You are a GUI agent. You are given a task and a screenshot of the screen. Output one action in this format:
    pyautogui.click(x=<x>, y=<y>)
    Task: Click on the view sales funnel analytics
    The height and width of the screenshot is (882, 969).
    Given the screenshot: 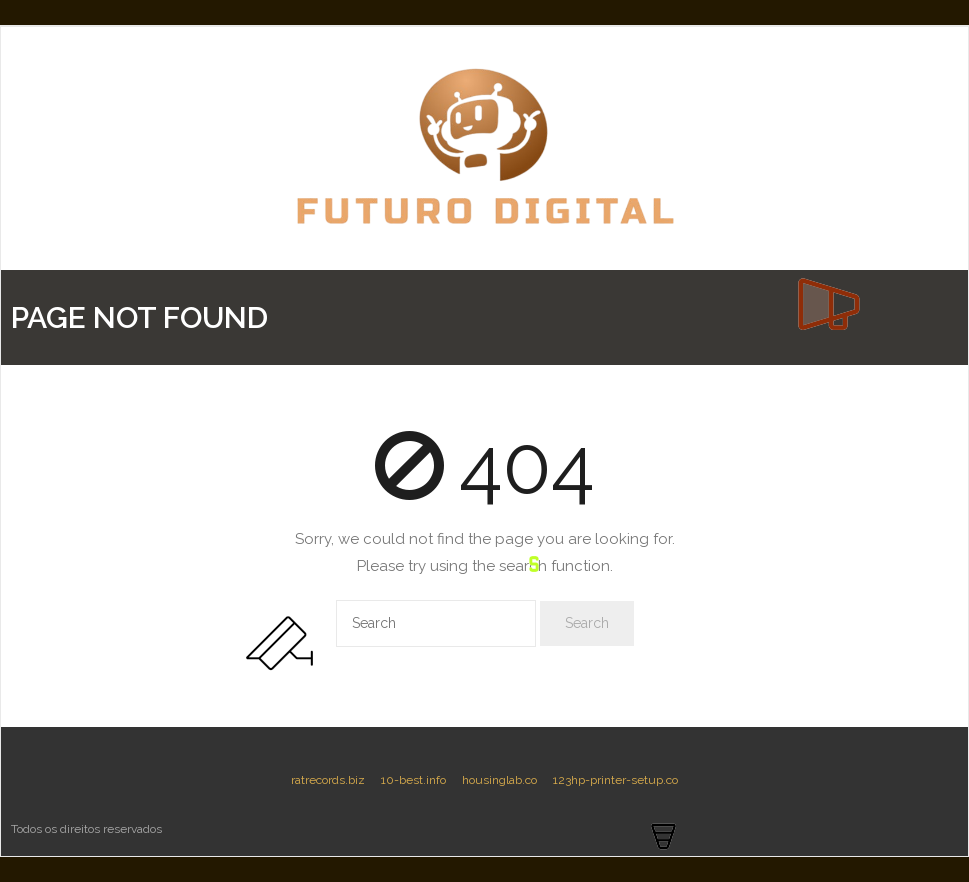 What is the action you would take?
    pyautogui.click(x=663, y=836)
    